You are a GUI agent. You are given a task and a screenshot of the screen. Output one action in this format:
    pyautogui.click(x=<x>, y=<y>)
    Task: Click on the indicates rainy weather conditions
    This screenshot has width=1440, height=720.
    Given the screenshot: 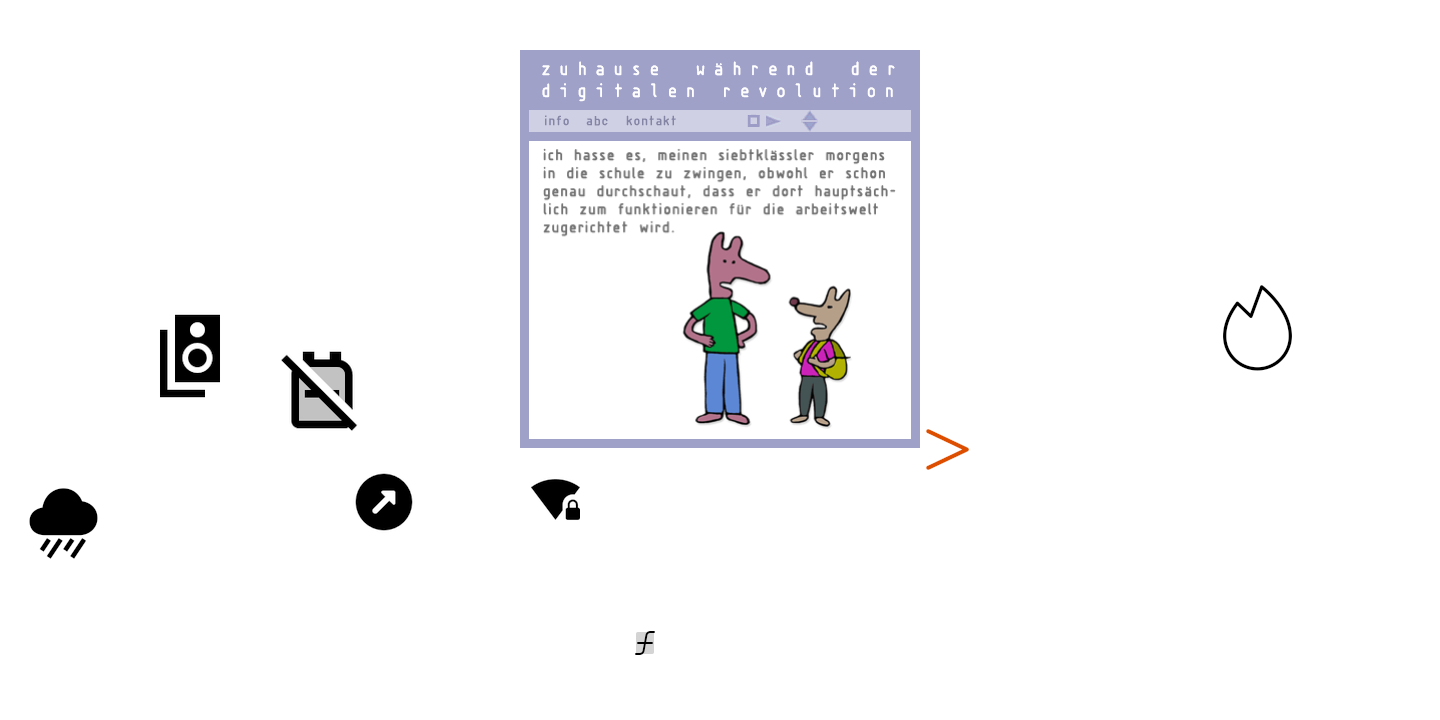 What is the action you would take?
    pyautogui.click(x=63, y=523)
    